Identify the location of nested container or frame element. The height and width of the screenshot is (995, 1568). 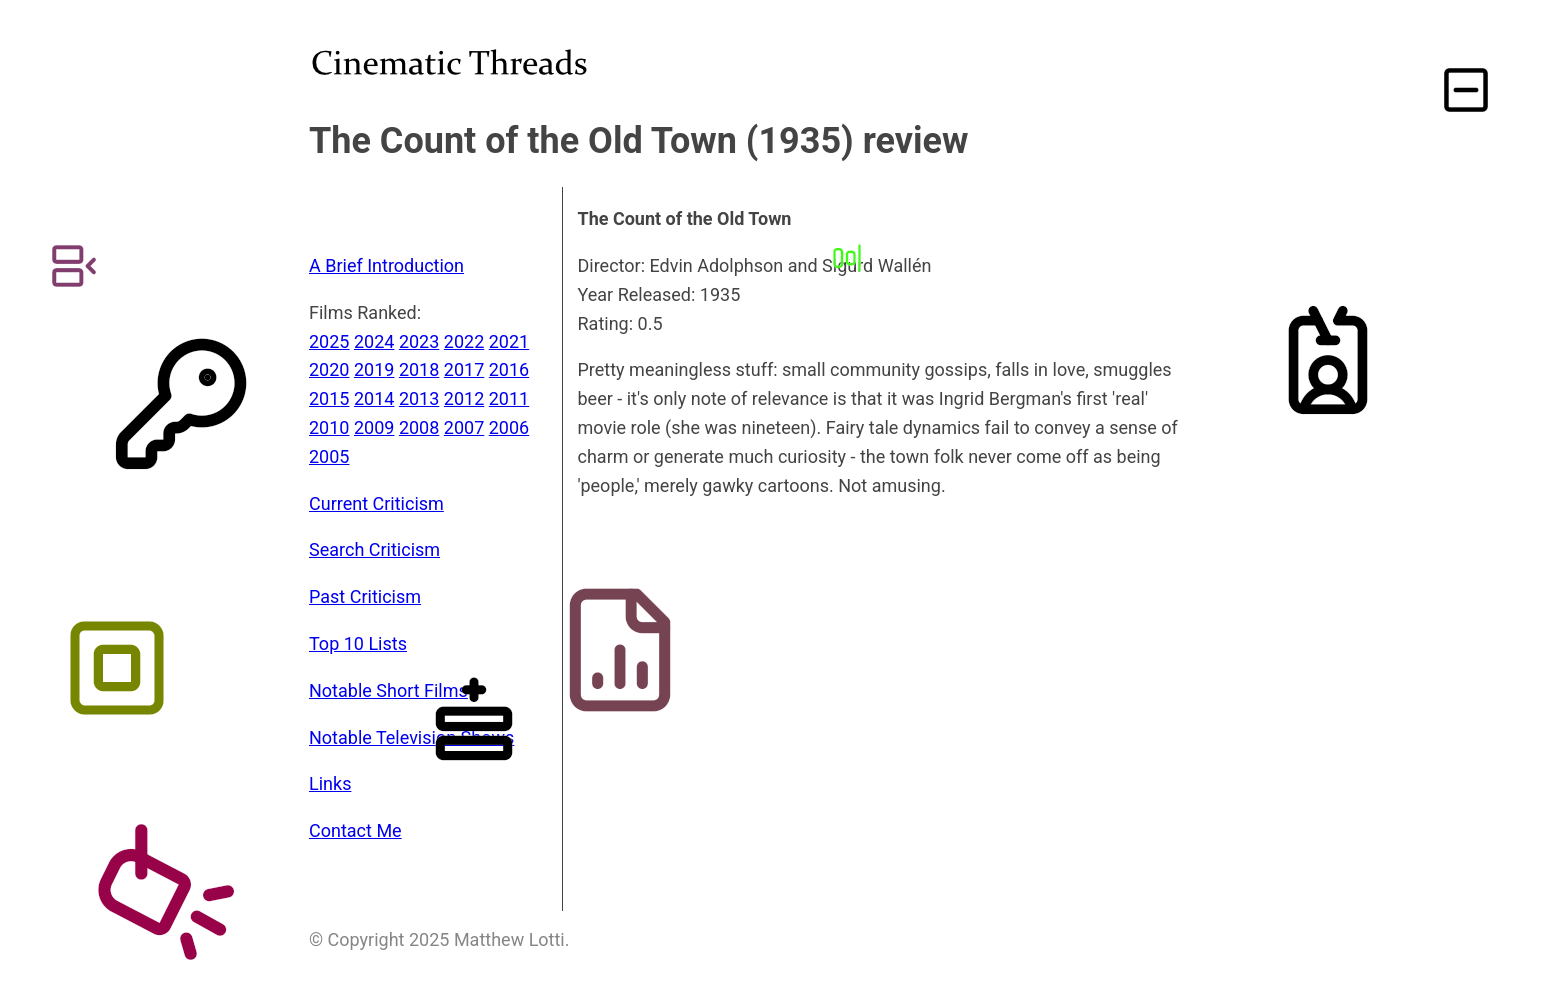
(117, 668).